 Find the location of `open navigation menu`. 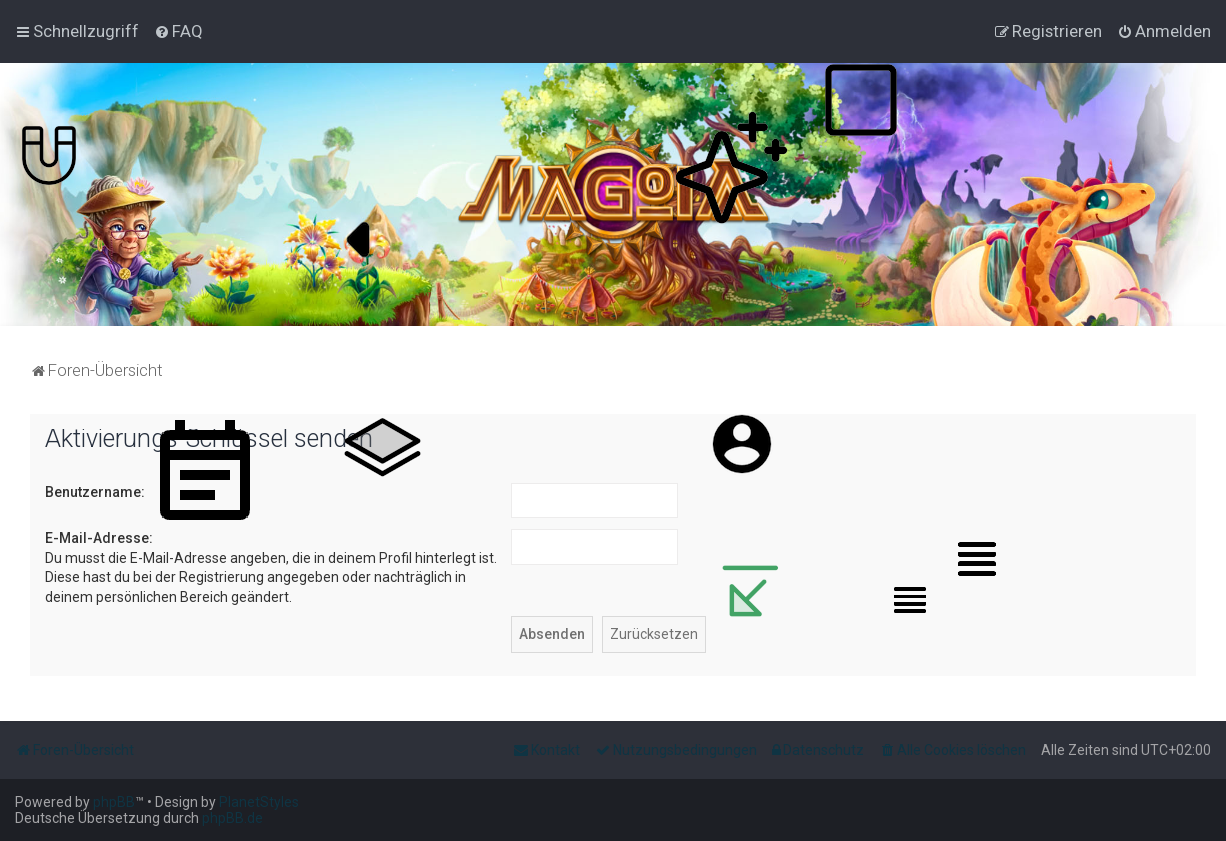

open navigation menu is located at coordinates (910, 600).